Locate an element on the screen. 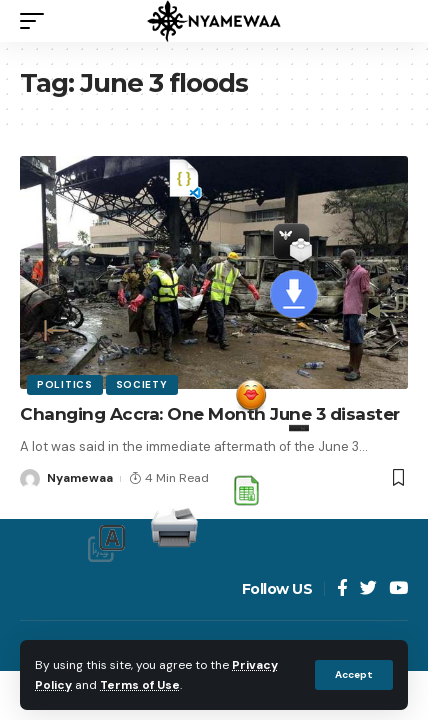 Image resolution: width=428 pixels, height=720 pixels. indicates a downloaded file or completed download is located at coordinates (294, 294).